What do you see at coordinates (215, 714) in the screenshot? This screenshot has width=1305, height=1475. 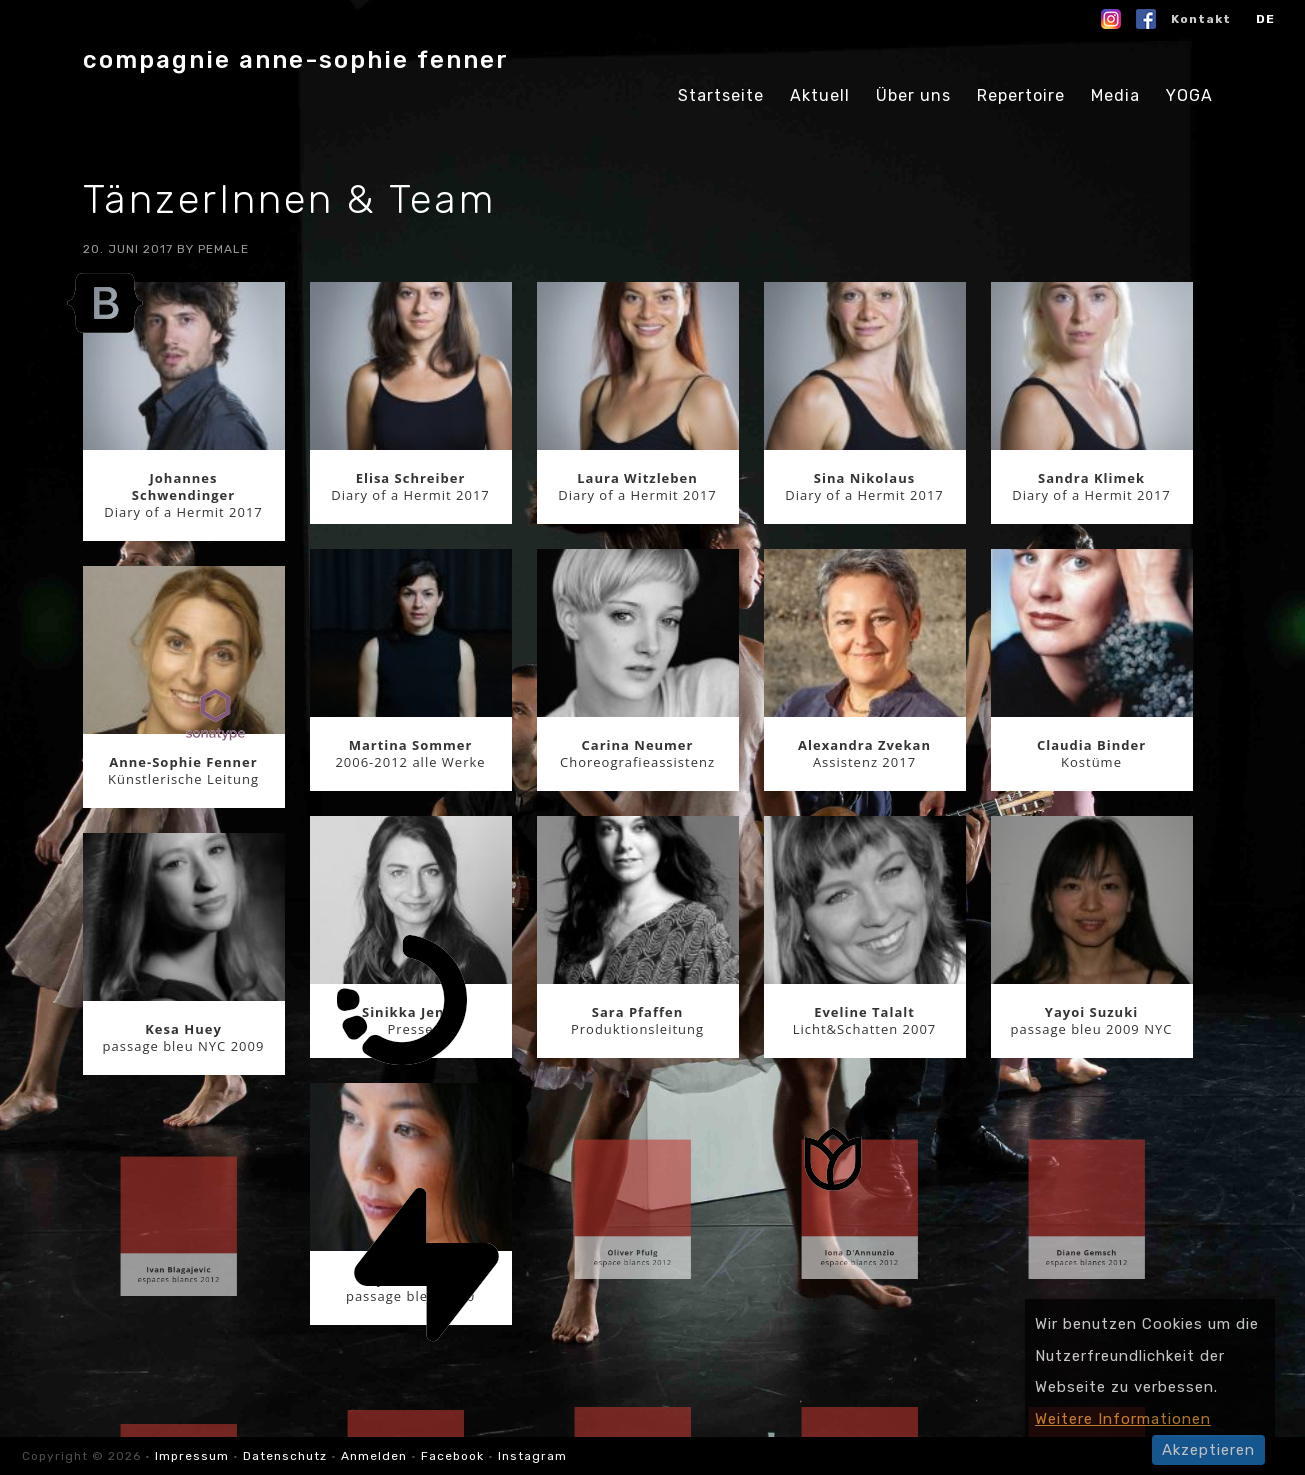 I see `navigate to Sonatype website or services` at bounding box center [215, 714].